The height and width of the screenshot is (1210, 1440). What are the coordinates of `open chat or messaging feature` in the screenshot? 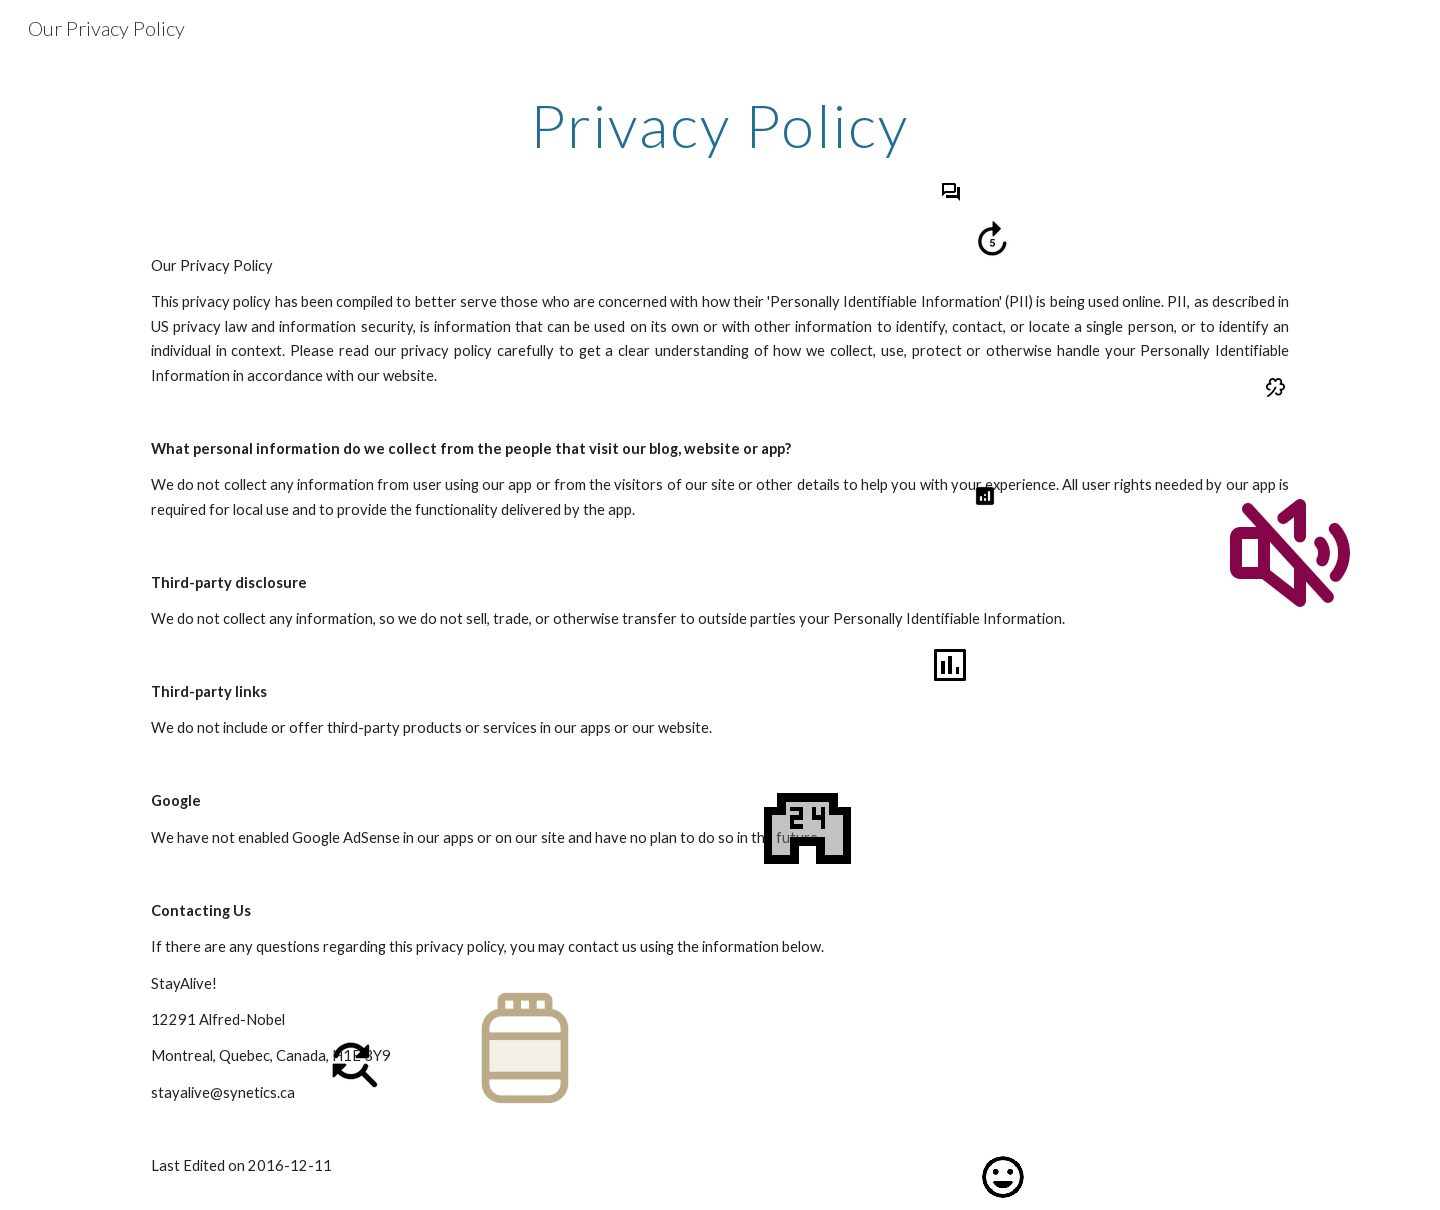 It's located at (951, 192).